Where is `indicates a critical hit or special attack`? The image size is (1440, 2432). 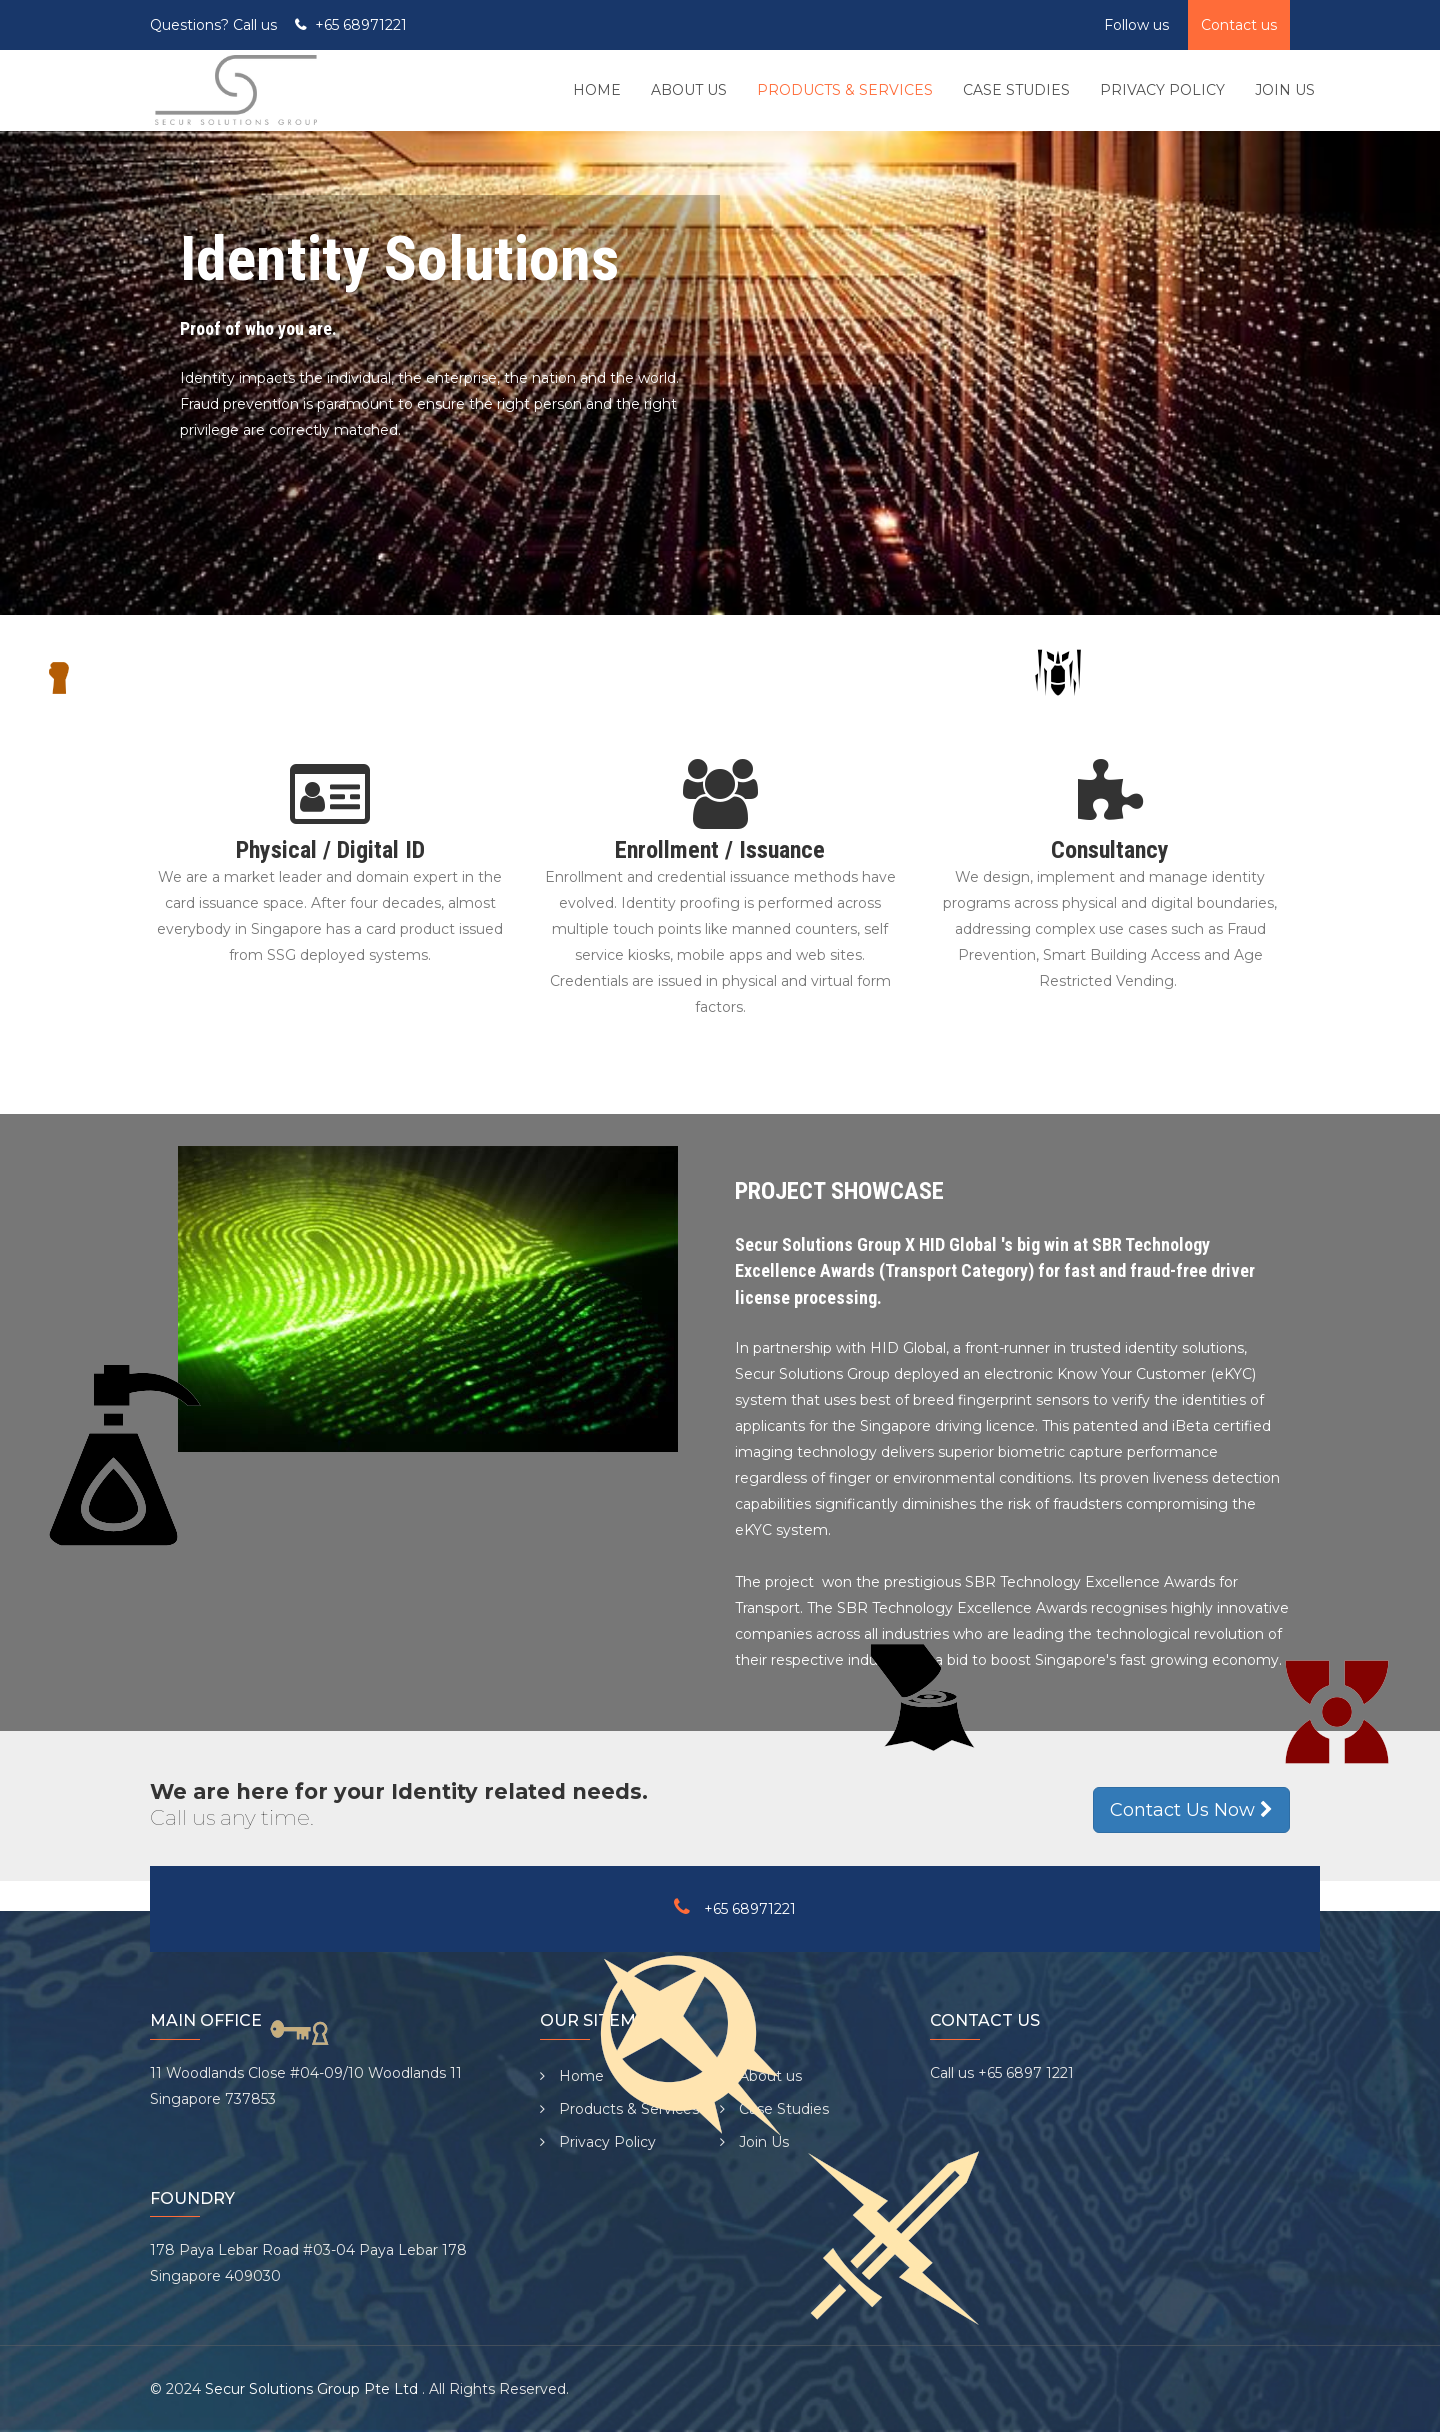 indicates a critical hit or special attack is located at coordinates (689, 2044).